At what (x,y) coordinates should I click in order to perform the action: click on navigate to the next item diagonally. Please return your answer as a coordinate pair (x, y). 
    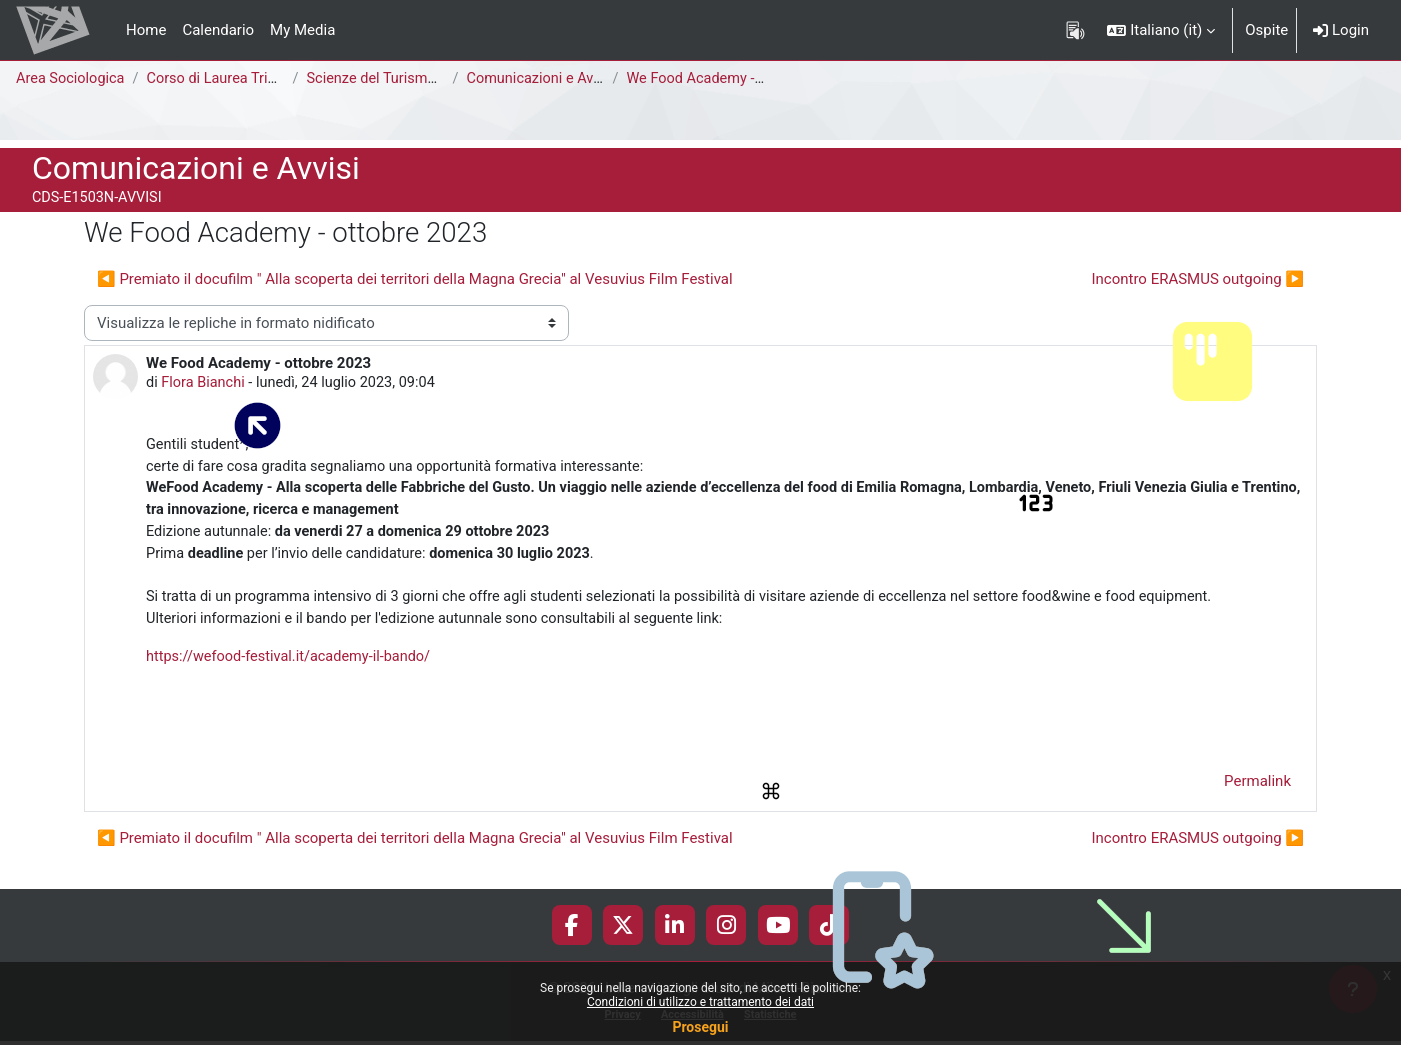
    Looking at the image, I should click on (1124, 926).